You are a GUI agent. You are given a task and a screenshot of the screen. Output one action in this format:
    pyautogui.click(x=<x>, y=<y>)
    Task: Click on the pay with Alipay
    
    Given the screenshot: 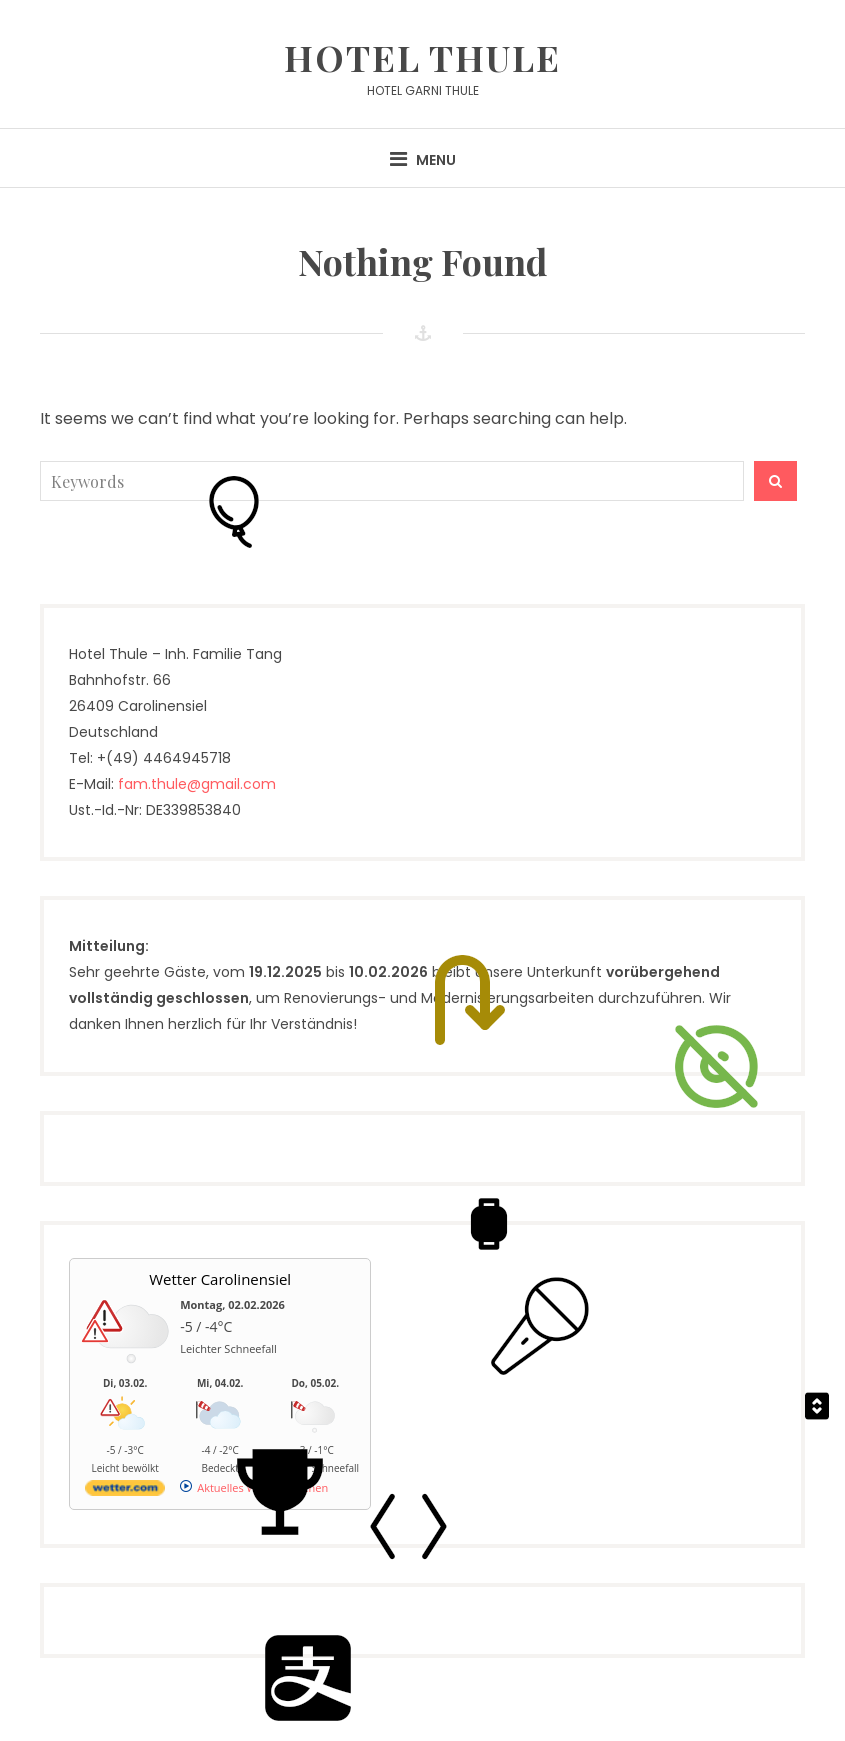 What is the action you would take?
    pyautogui.click(x=308, y=1678)
    